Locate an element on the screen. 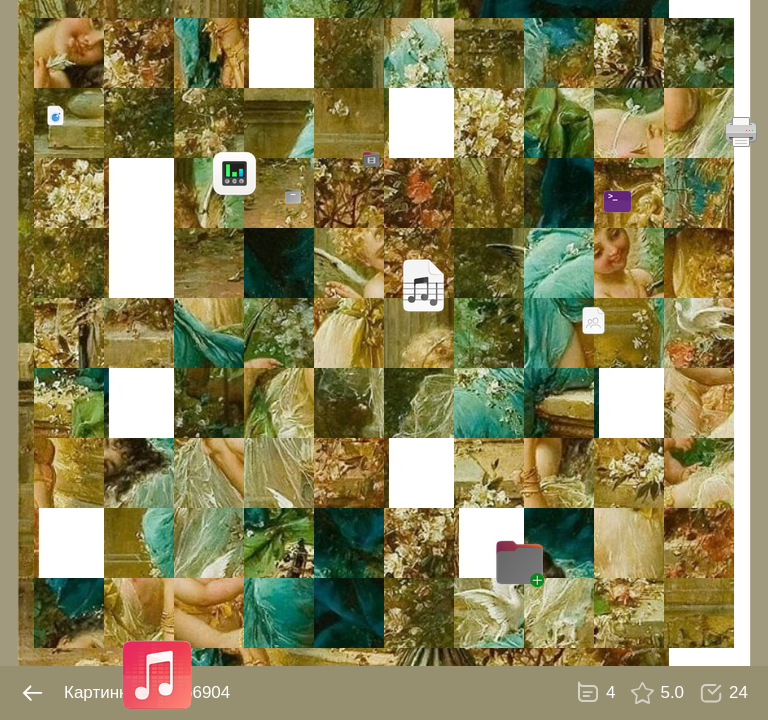 This screenshot has width=768, height=720. print the current document is located at coordinates (741, 132).